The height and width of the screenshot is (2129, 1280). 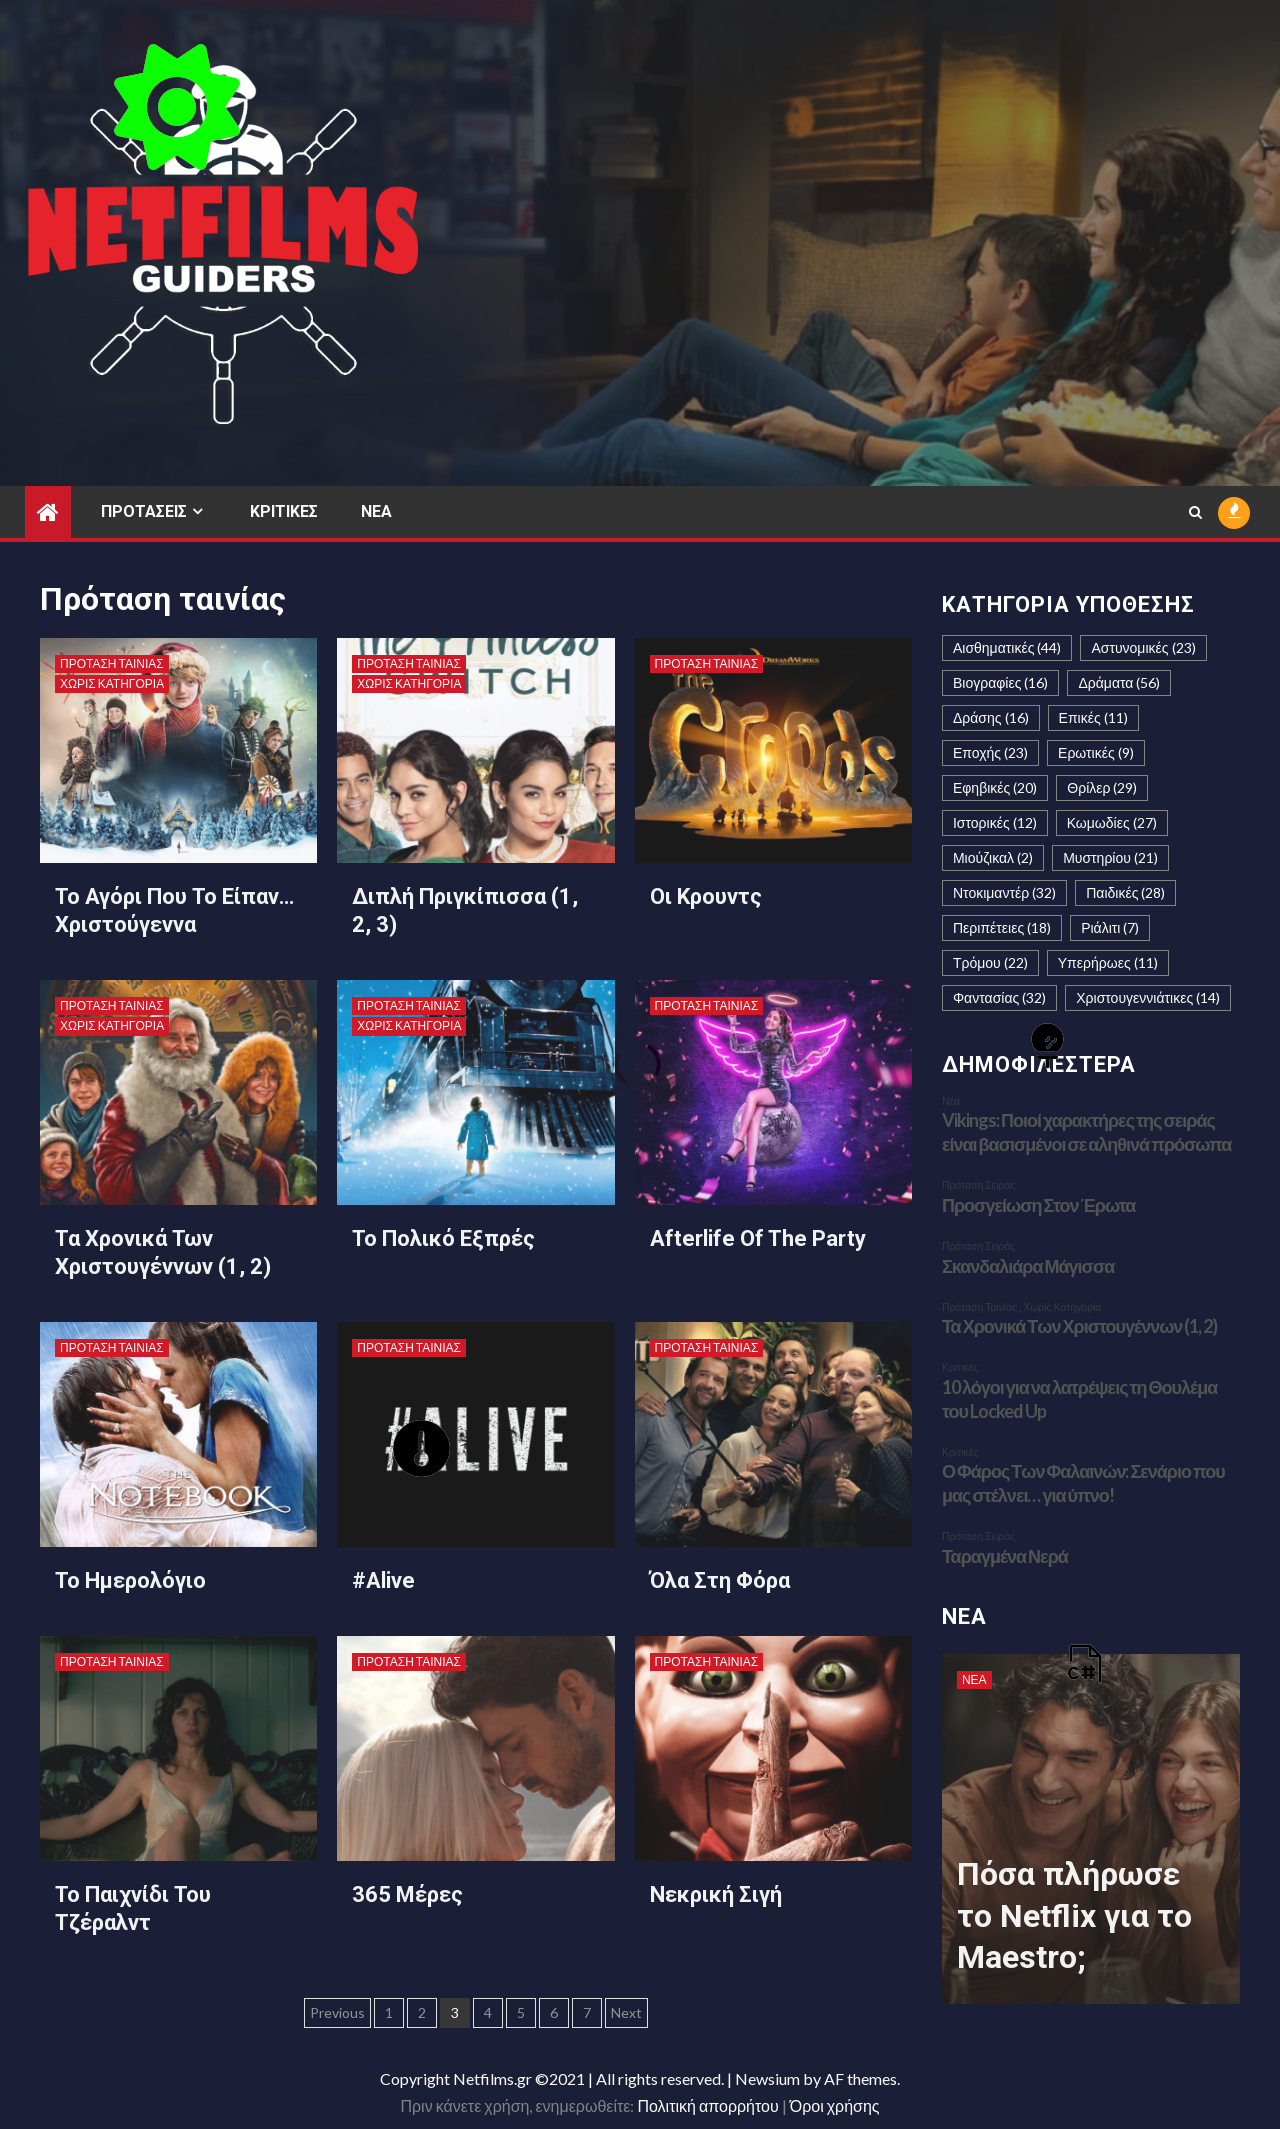 What do you see at coordinates (177, 107) in the screenshot?
I see `toggle light mode or bright theme` at bounding box center [177, 107].